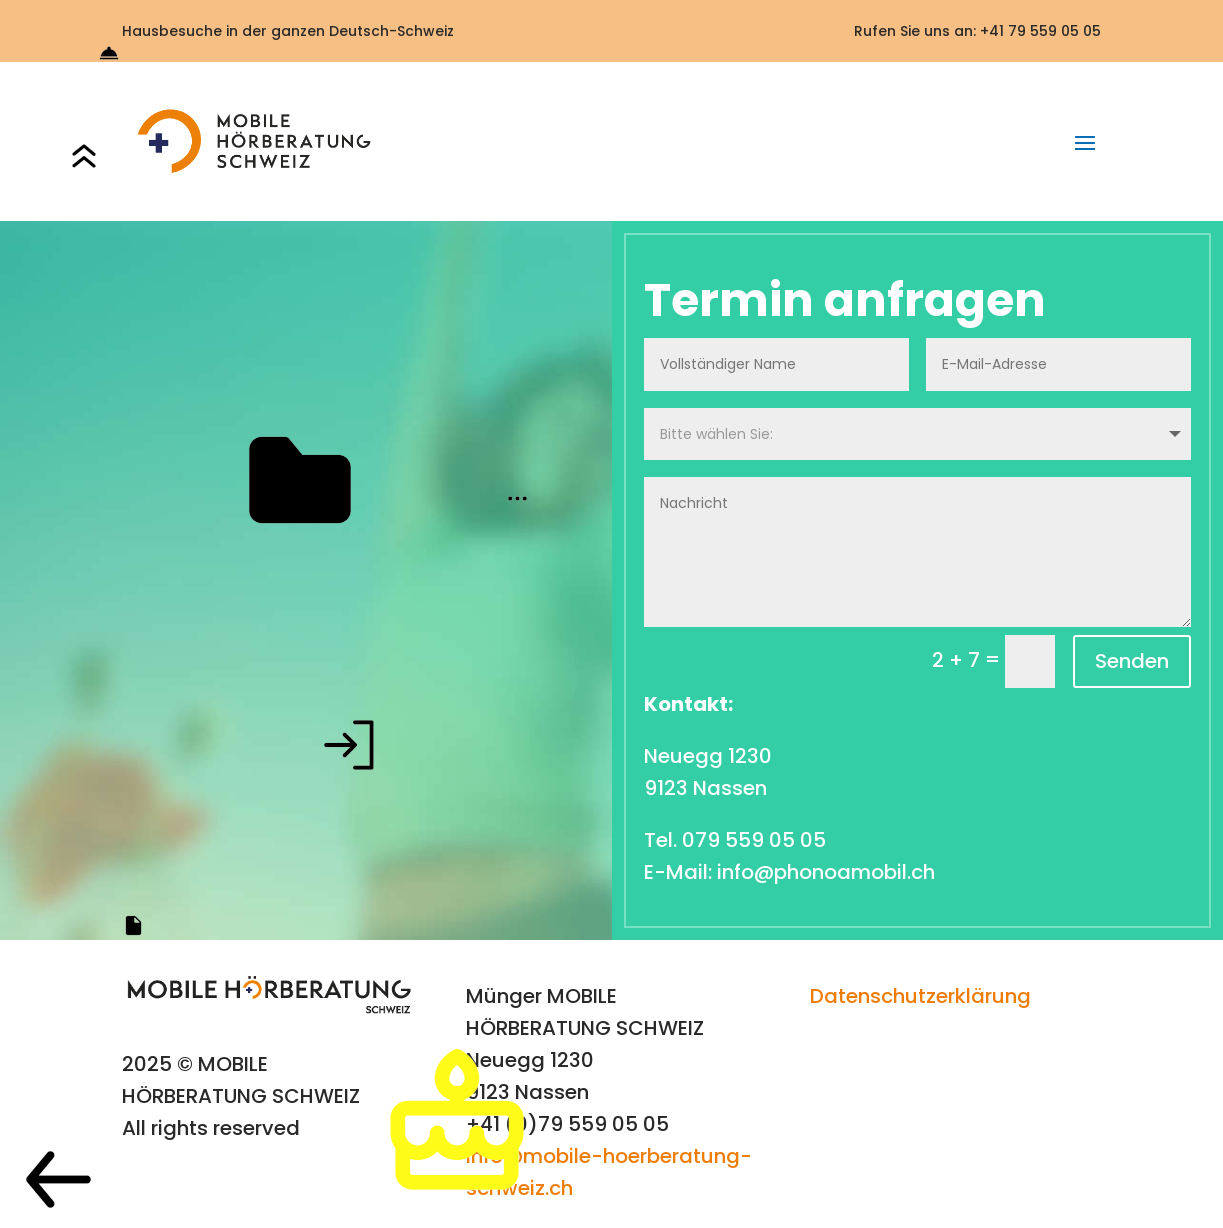 This screenshot has height=1228, width=1223. I want to click on view birthday or celebration reminders, so click(457, 1128).